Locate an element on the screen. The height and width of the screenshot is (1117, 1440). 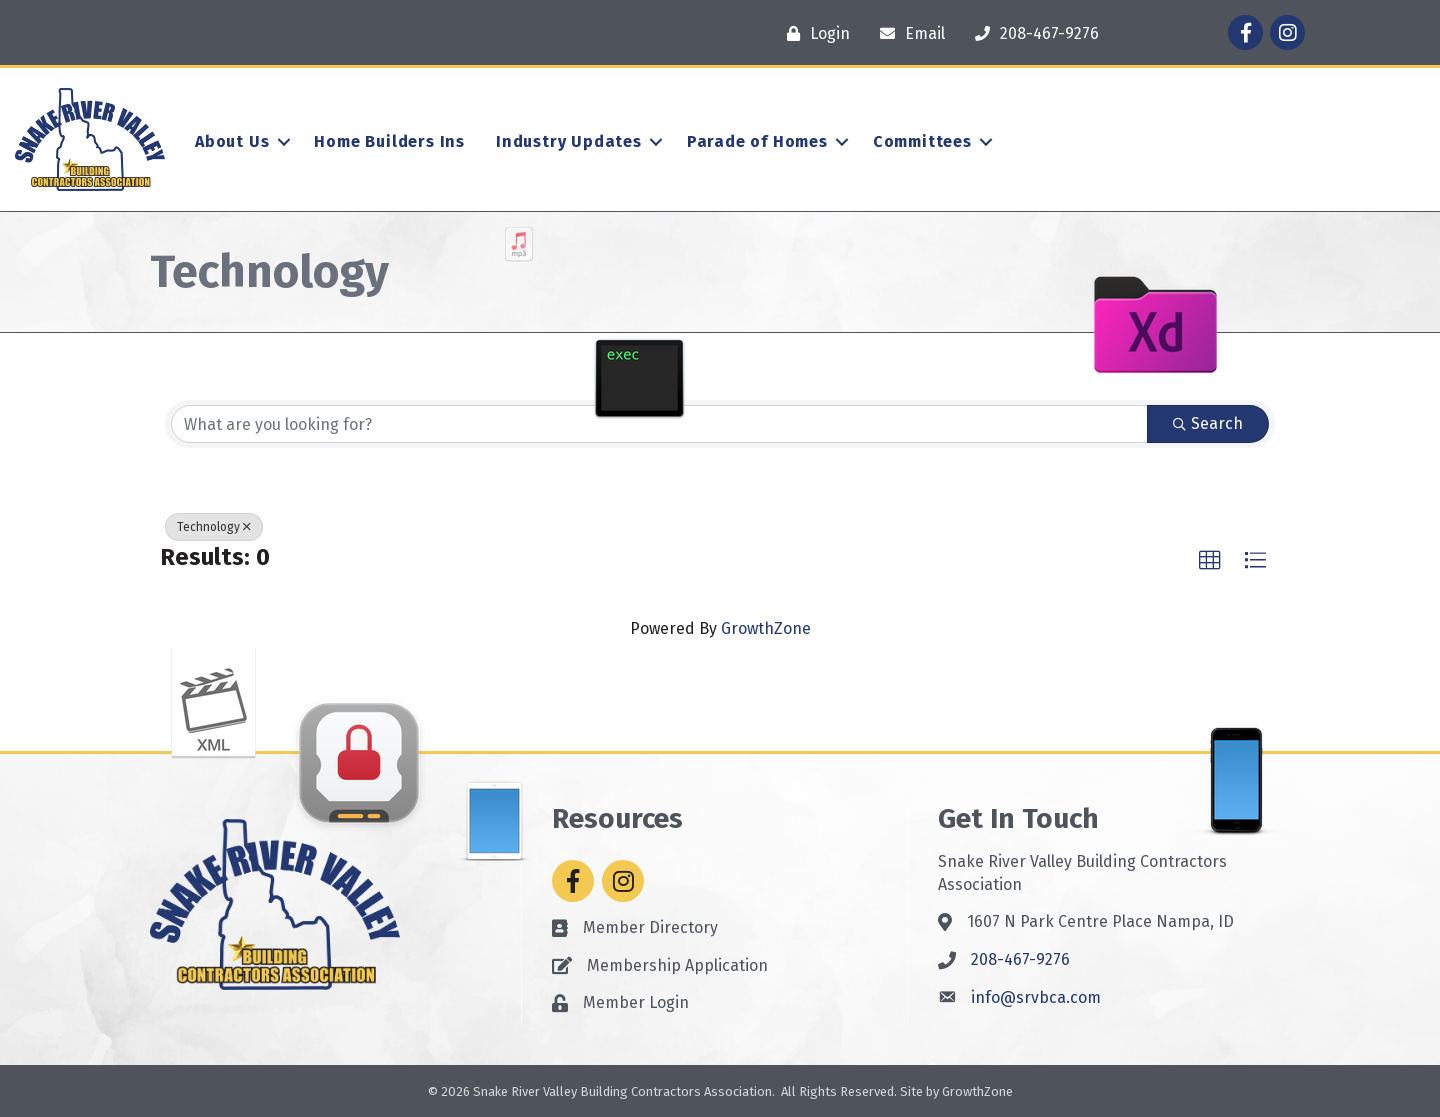
indicates an executable binary file is located at coordinates (639, 378).